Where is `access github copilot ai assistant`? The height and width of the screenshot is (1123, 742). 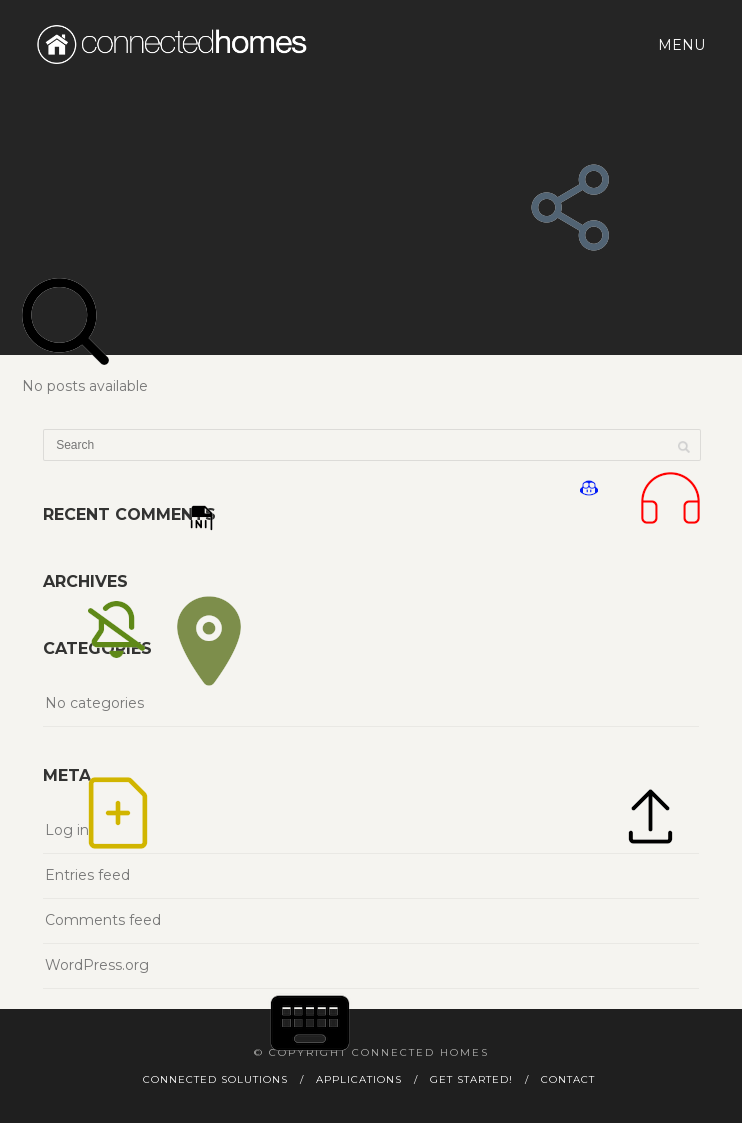
access github copilot ai assistant is located at coordinates (589, 488).